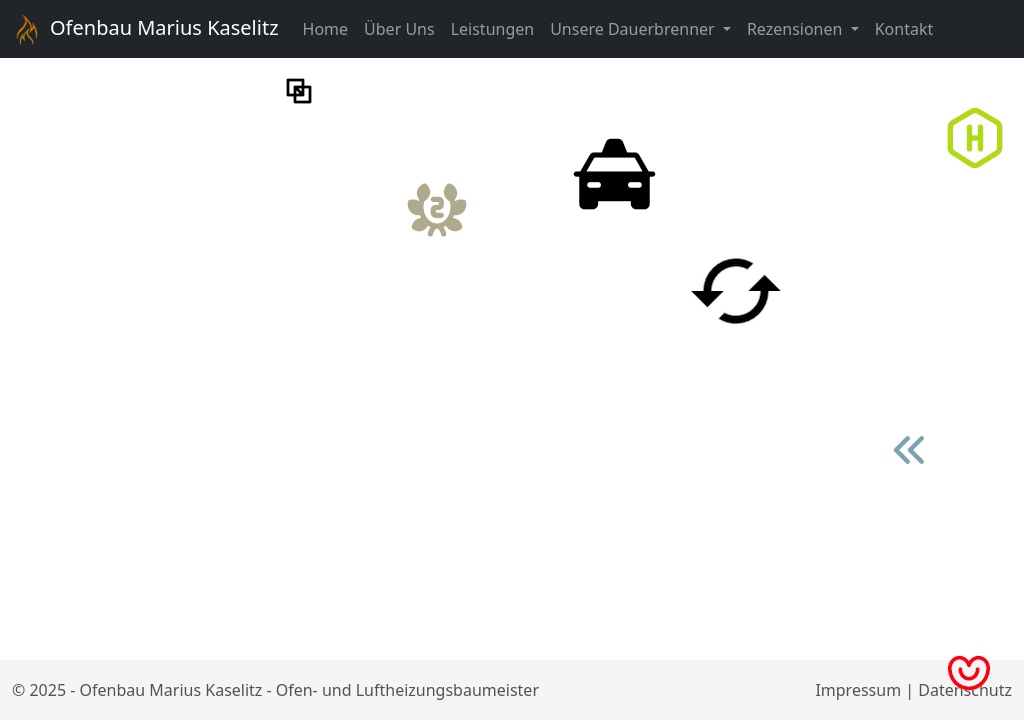 This screenshot has height=720, width=1024. I want to click on indicates a hospital or medical facility, so click(975, 138).